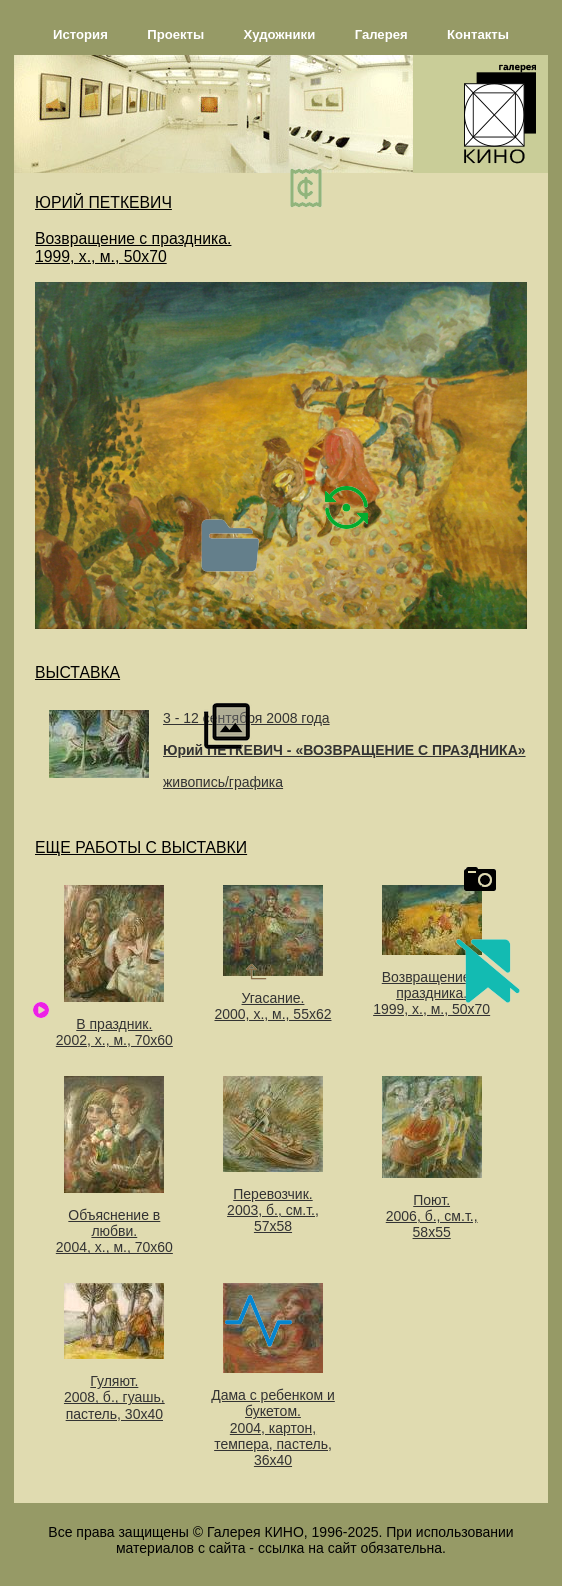  What do you see at coordinates (255, 972) in the screenshot?
I see `go back and return to top` at bounding box center [255, 972].